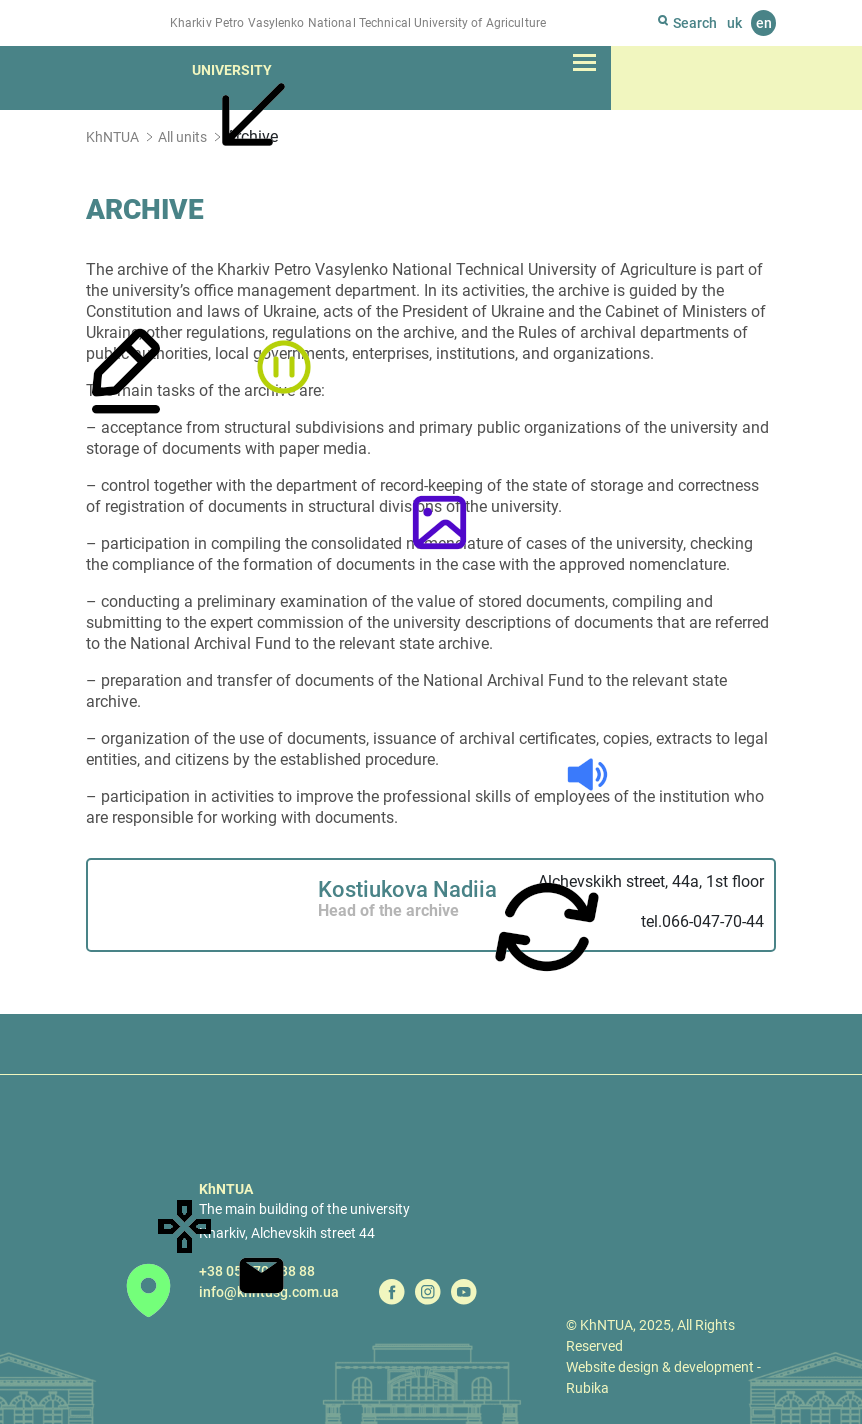  What do you see at coordinates (148, 1289) in the screenshot?
I see `view location on map` at bounding box center [148, 1289].